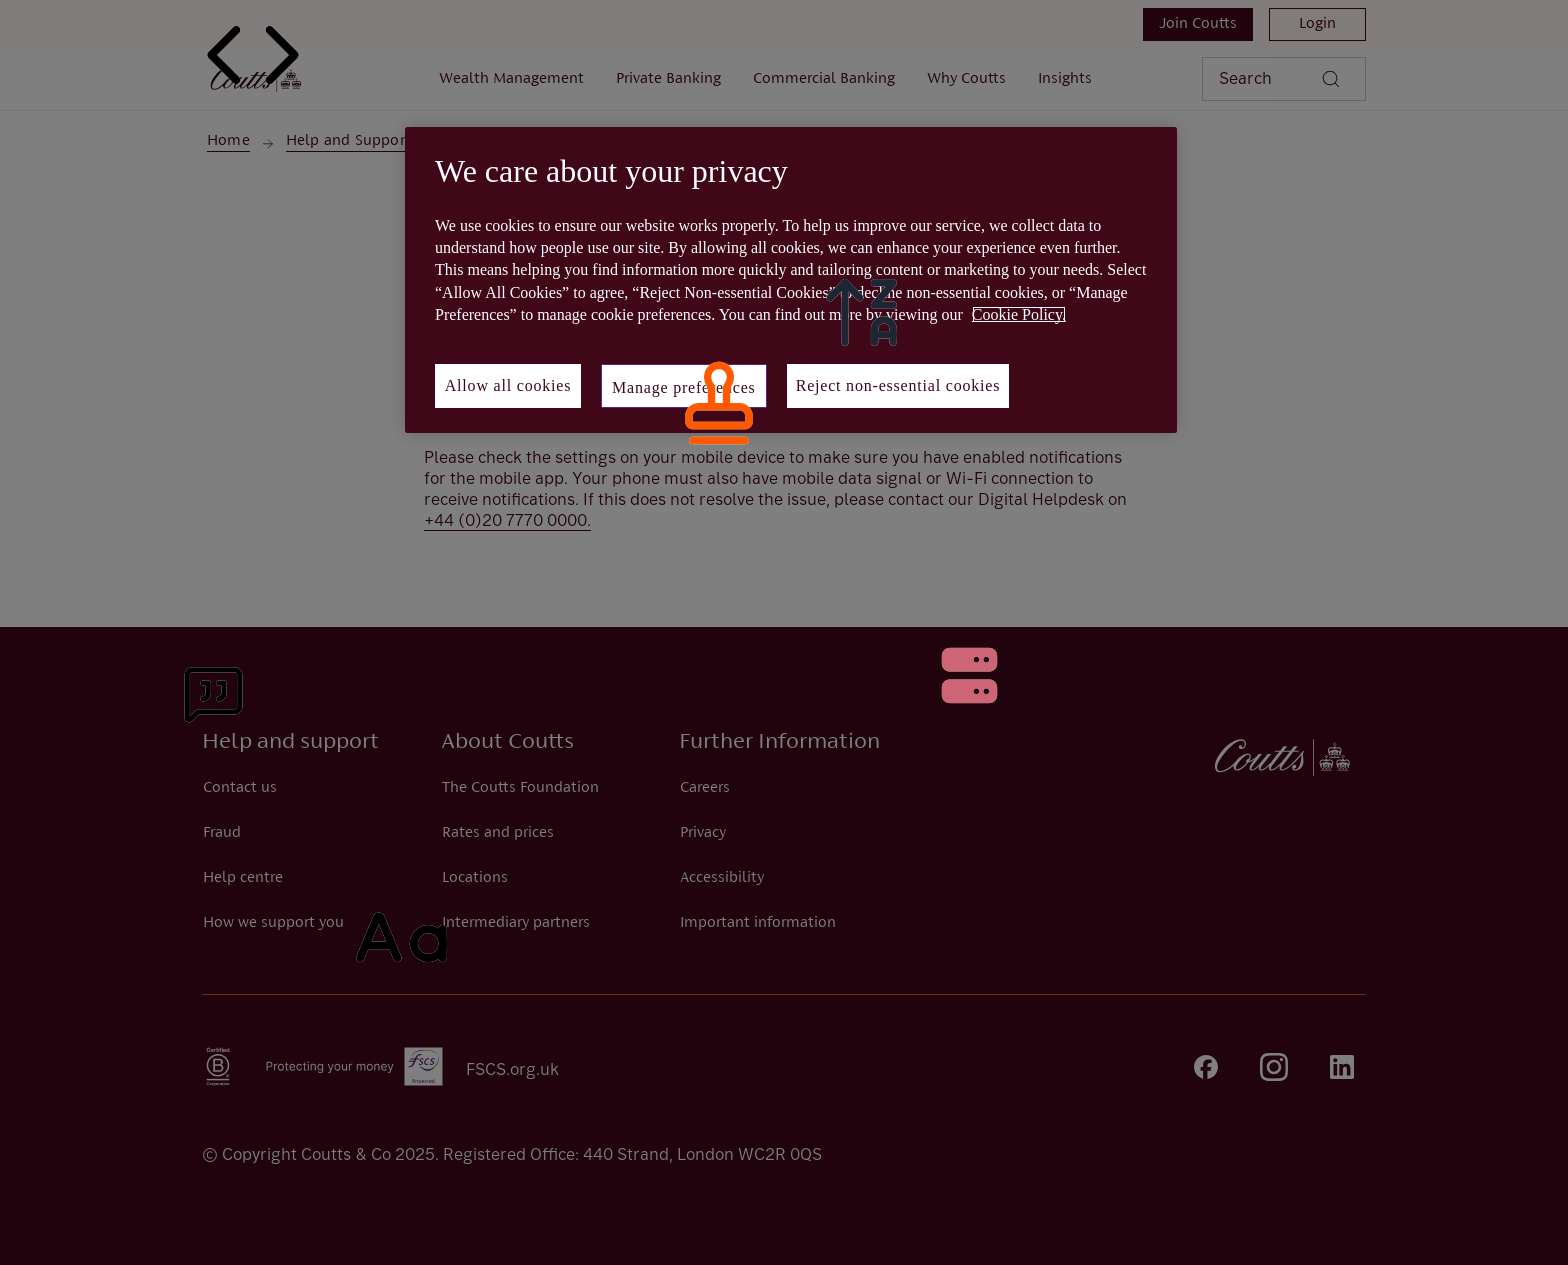  What do you see at coordinates (863, 312) in the screenshot?
I see `sort items in reverse alphabetical order (Z to A)` at bounding box center [863, 312].